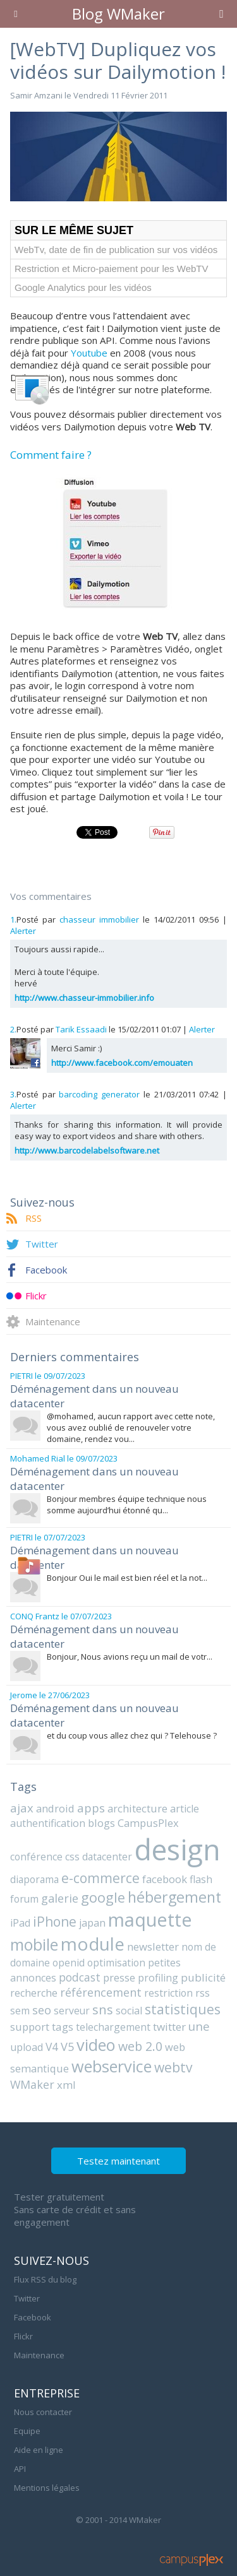 The height and width of the screenshot is (2576, 237). What do you see at coordinates (29, 1566) in the screenshot?
I see `open your music folder` at bounding box center [29, 1566].